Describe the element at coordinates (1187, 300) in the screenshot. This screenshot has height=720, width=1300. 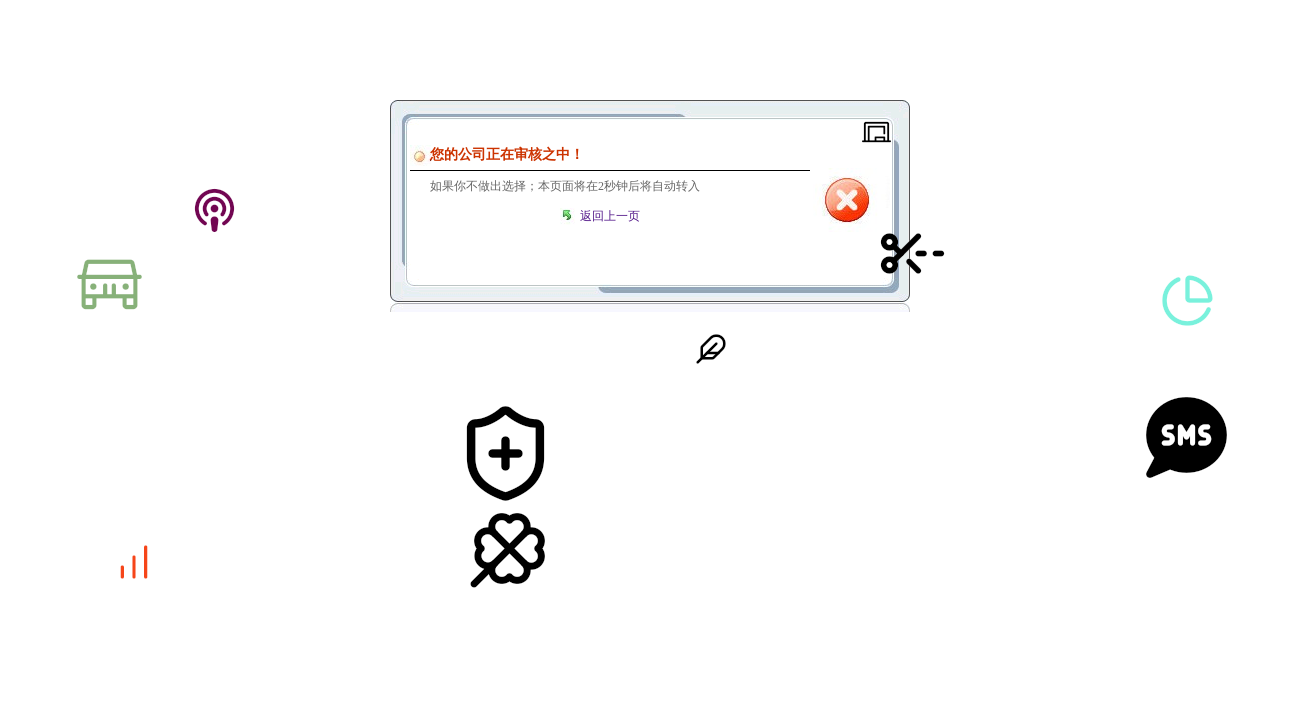
I see `view analytics breakdown` at that location.